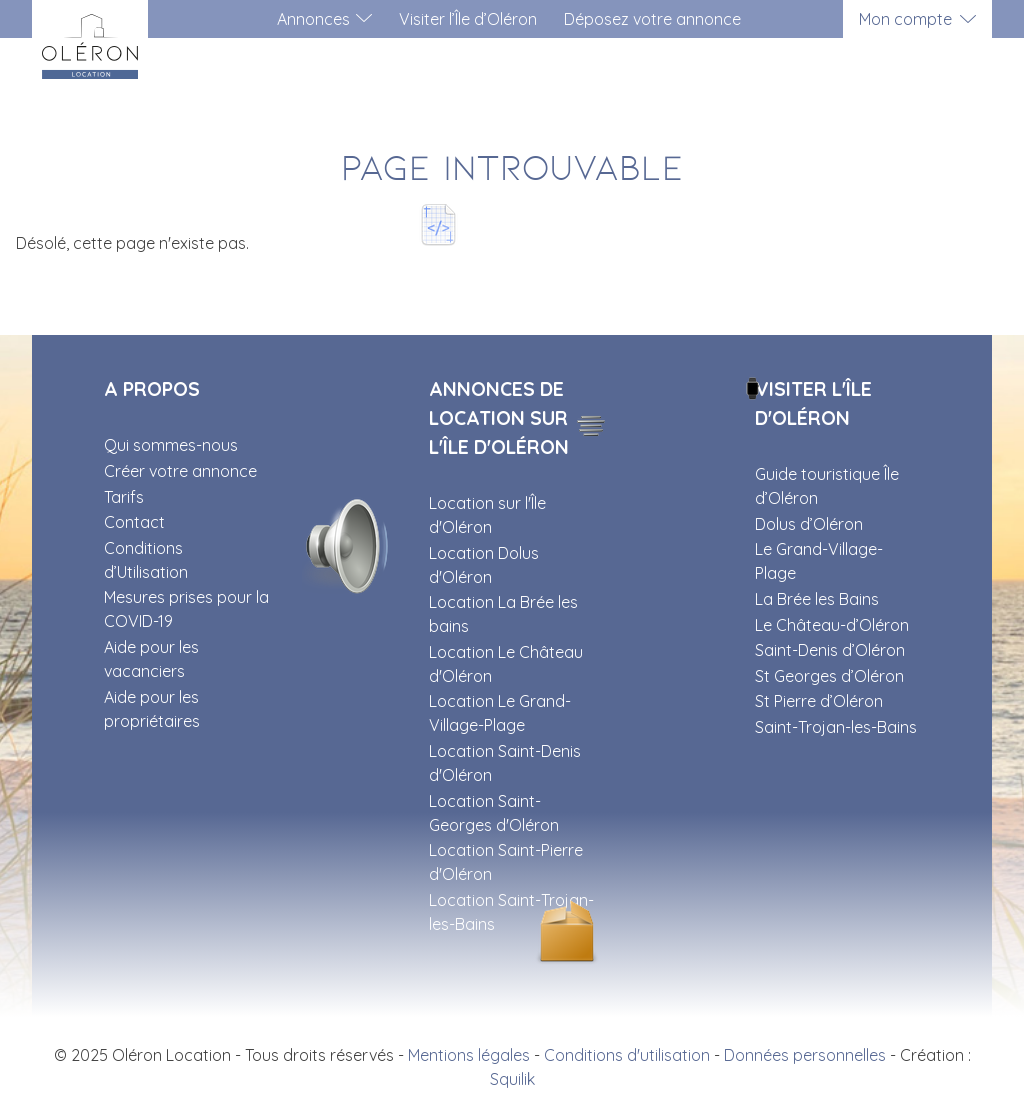 This screenshot has height=1117, width=1024. I want to click on apple watch series 3 device icon, so click(752, 388).